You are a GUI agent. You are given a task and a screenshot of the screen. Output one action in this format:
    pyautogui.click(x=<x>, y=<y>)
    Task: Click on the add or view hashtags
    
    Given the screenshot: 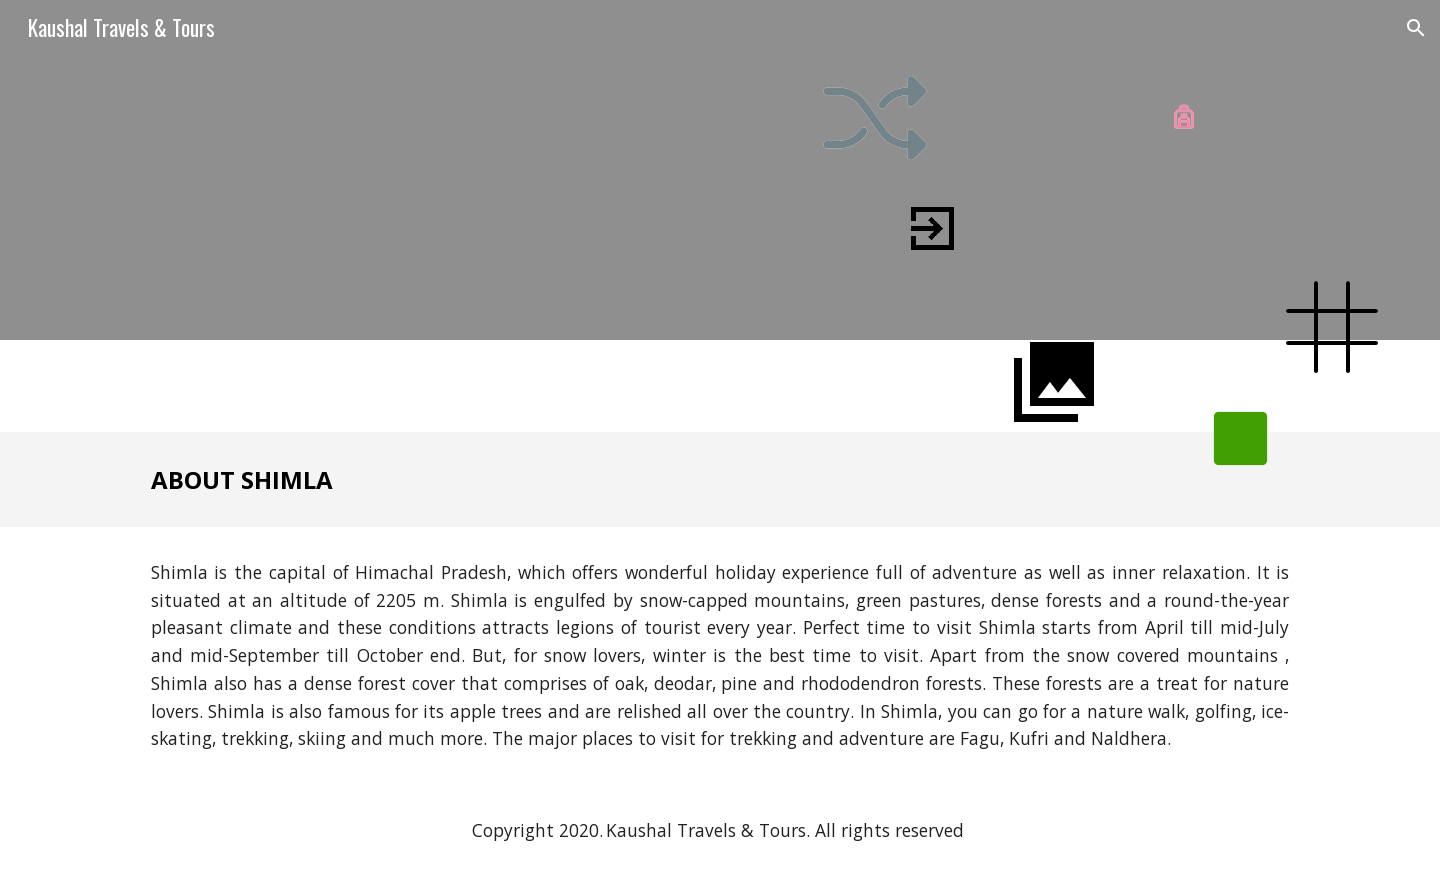 What is the action you would take?
    pyautogui.click(x=1332, y=327)
    